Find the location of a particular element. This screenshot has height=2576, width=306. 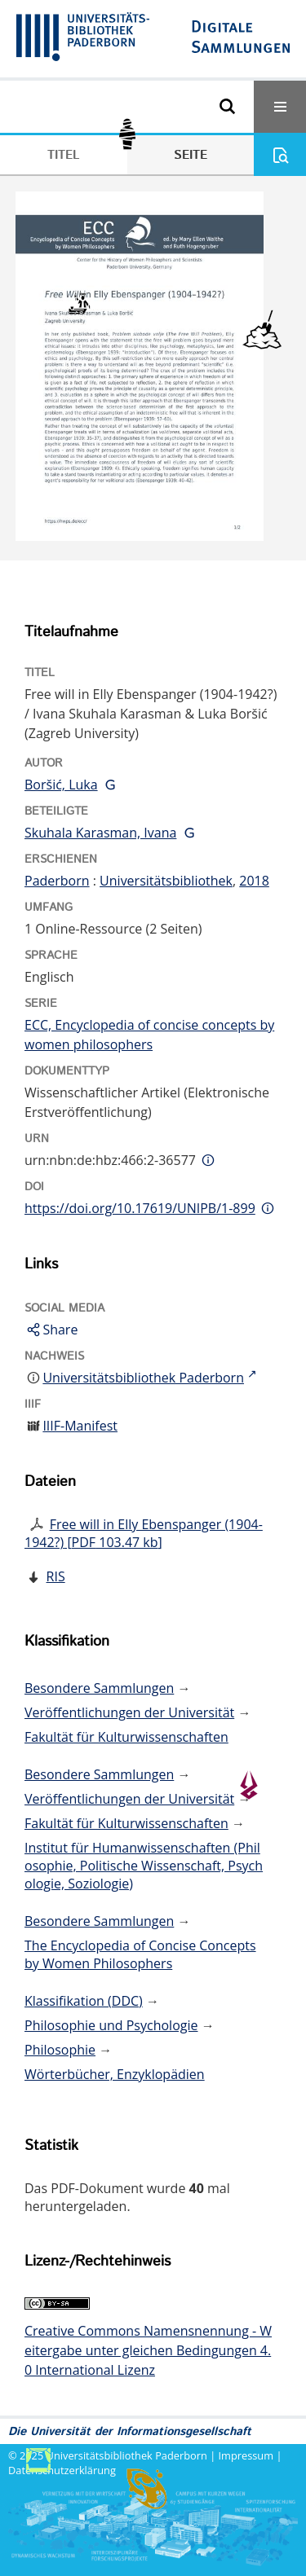

view the magician tarot card is located at coordinates (79, 303).